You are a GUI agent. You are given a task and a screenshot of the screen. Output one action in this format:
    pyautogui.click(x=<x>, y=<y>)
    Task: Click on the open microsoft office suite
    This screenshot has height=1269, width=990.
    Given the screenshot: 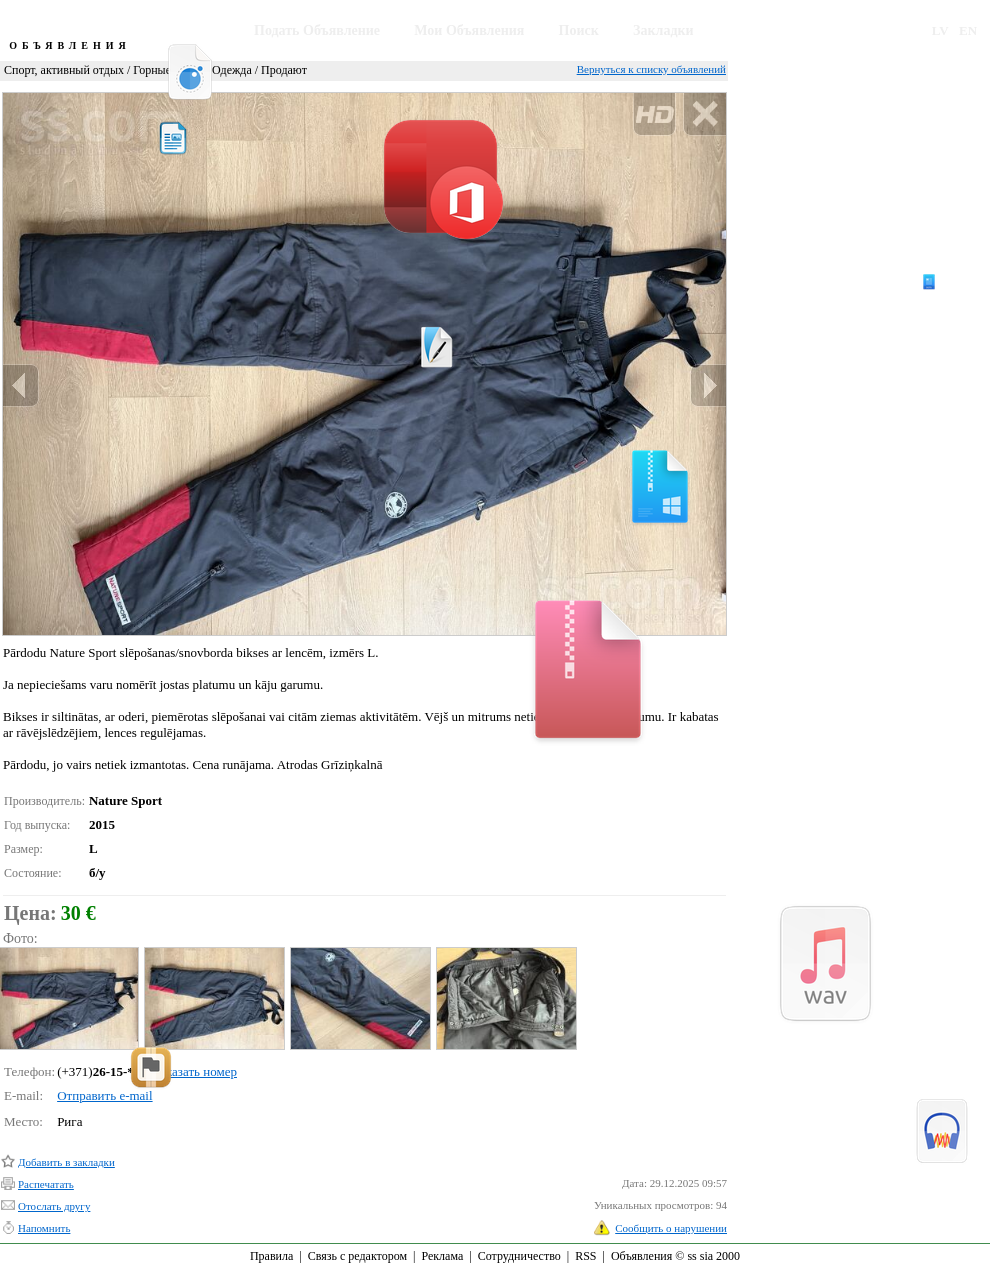 What is the action you would take?
    pyautogui.click(x=440, y=176)
    